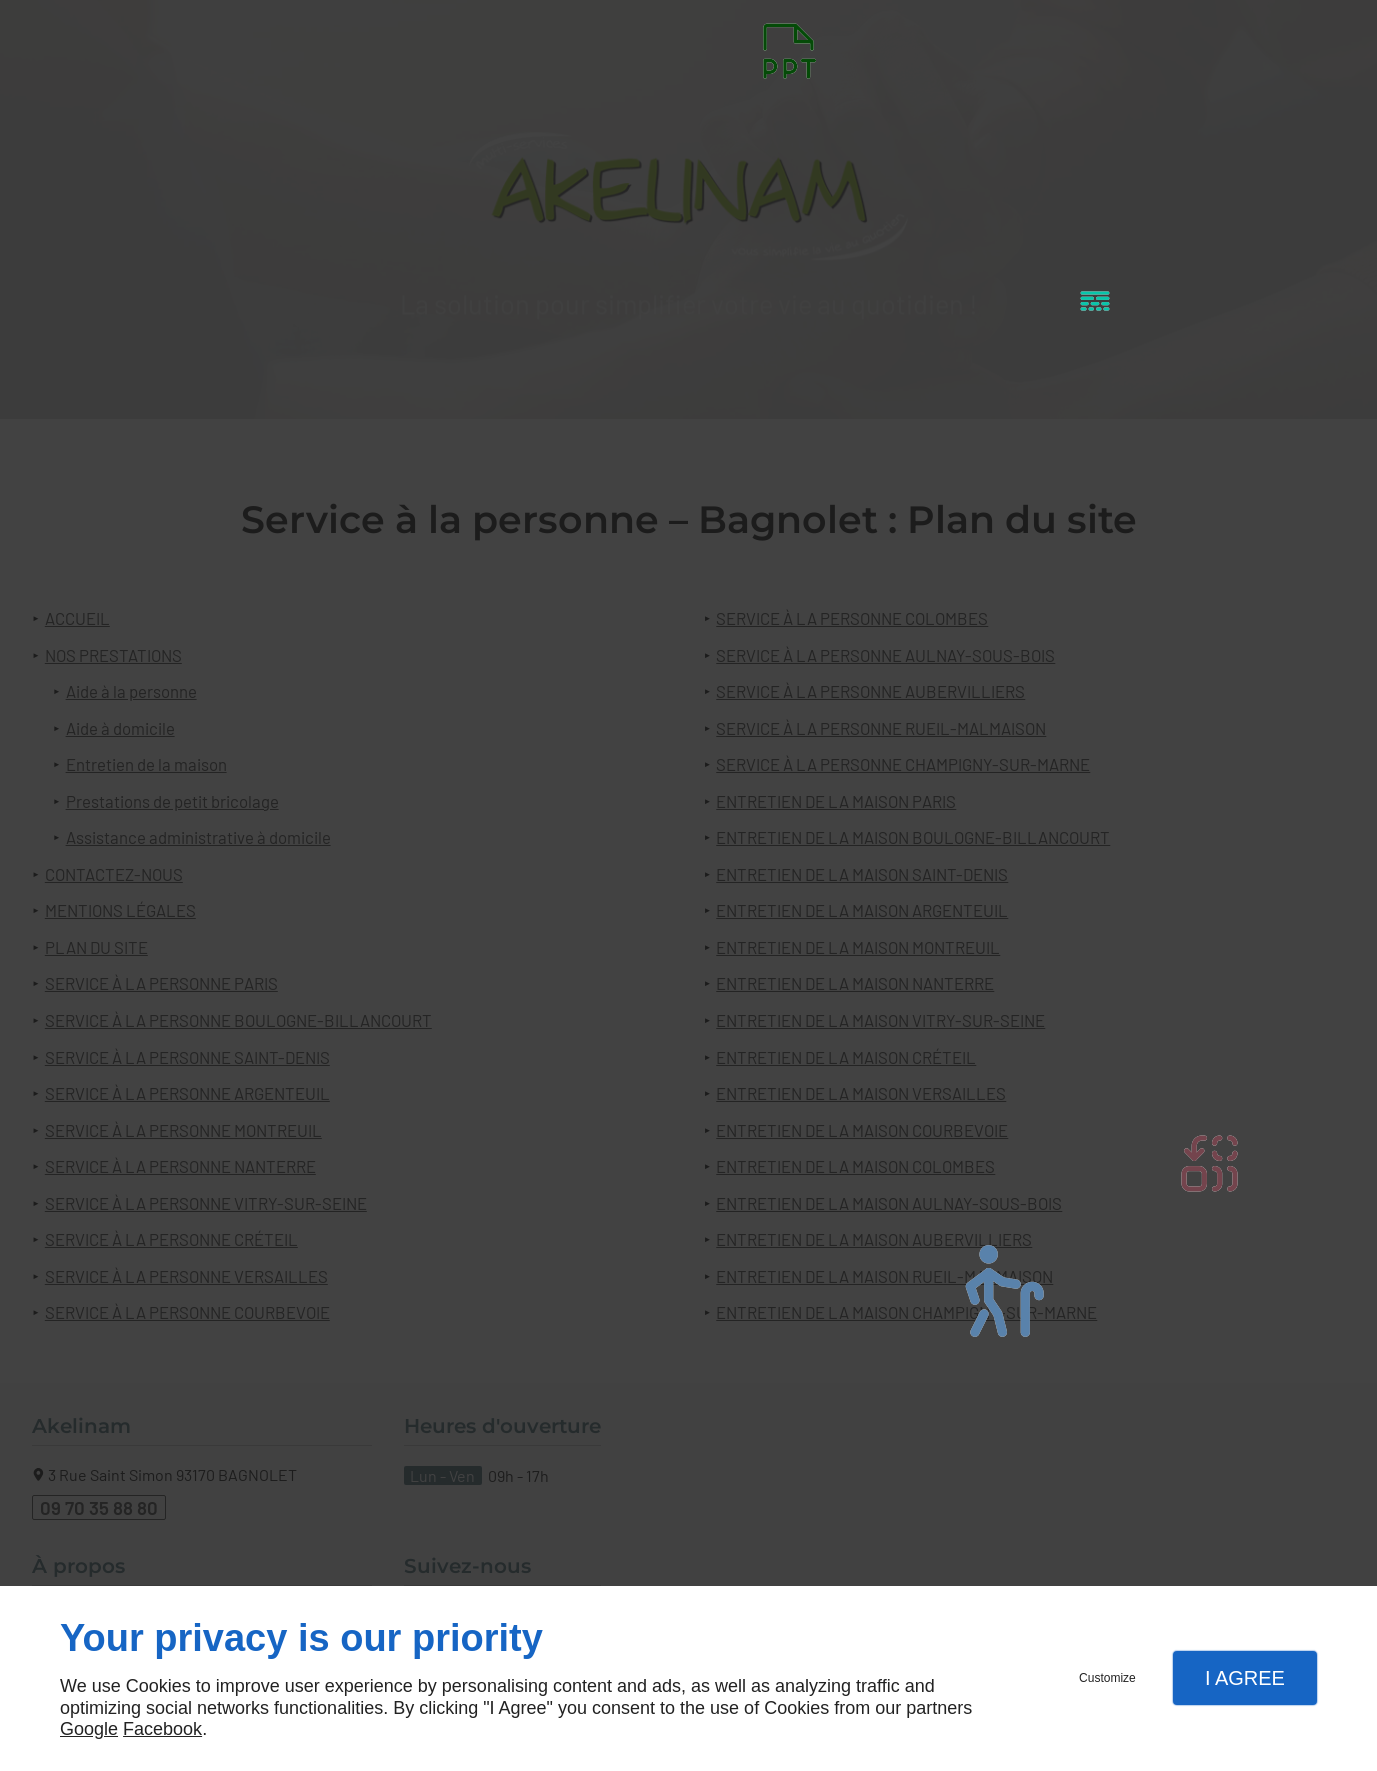 The width and height of the screenshot is (1377, 1771). What do you see at coordinates (1095, 301) in the screenshot?
I see `adjust gradient or color blend settings` at bounding box center [1095, 301].